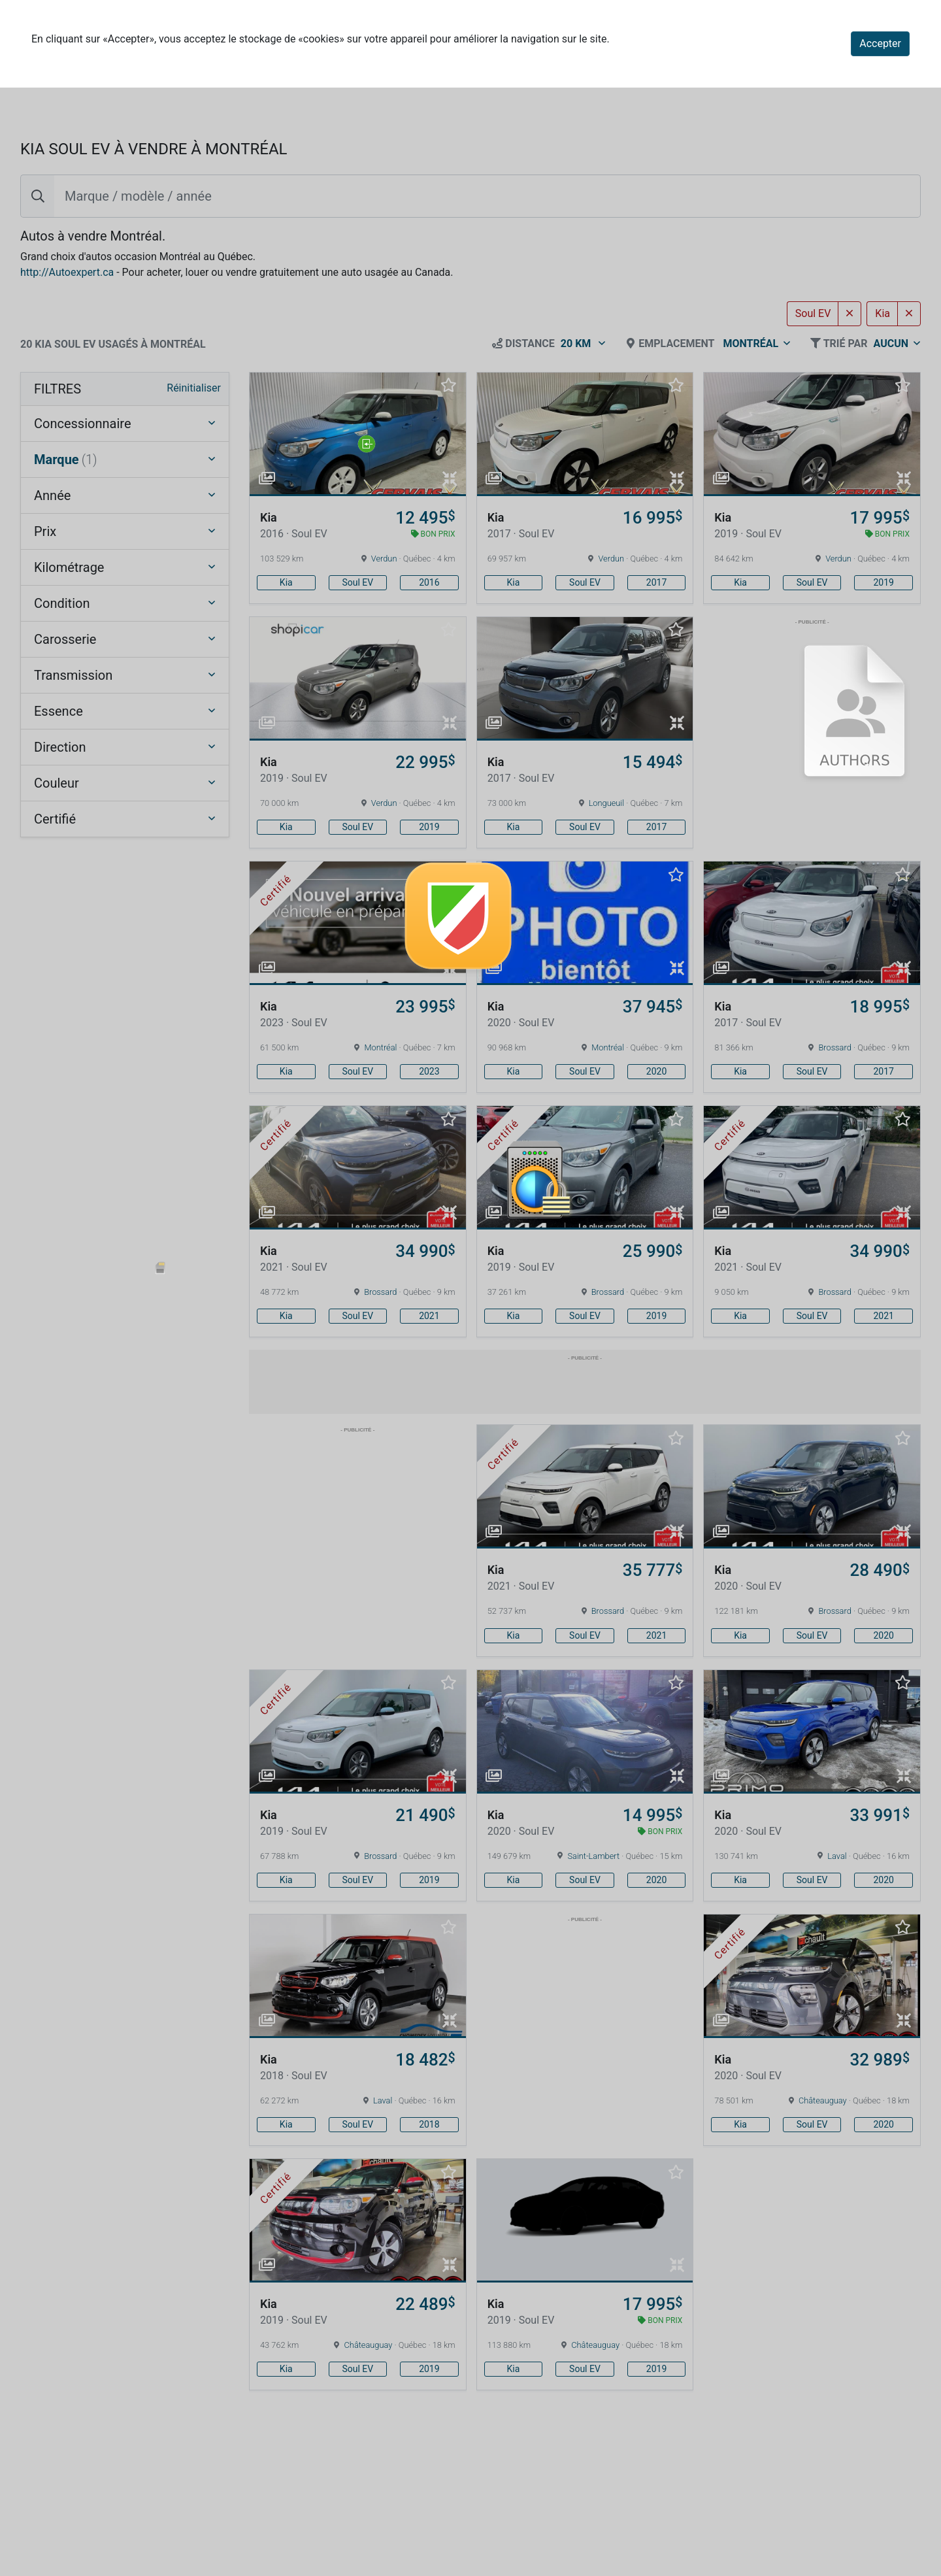 The height and width of the screenshot is (2576, 941). Describe the element at coordinates (535, 1179) in the screenshot. I see `locked RAID 1 storage drive` at that location.